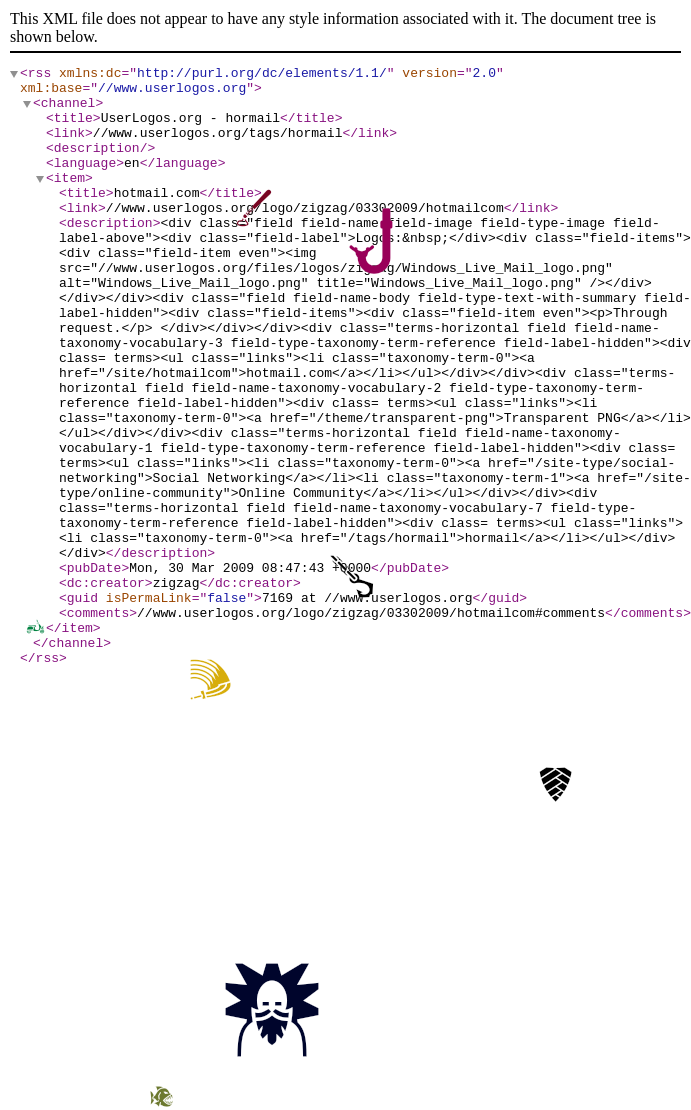  What do you see at coordinates (161, 1096) in the screenshot?
I see `indicates a dangerous creature or hazard in a game` at bounding box center [161, 1096].